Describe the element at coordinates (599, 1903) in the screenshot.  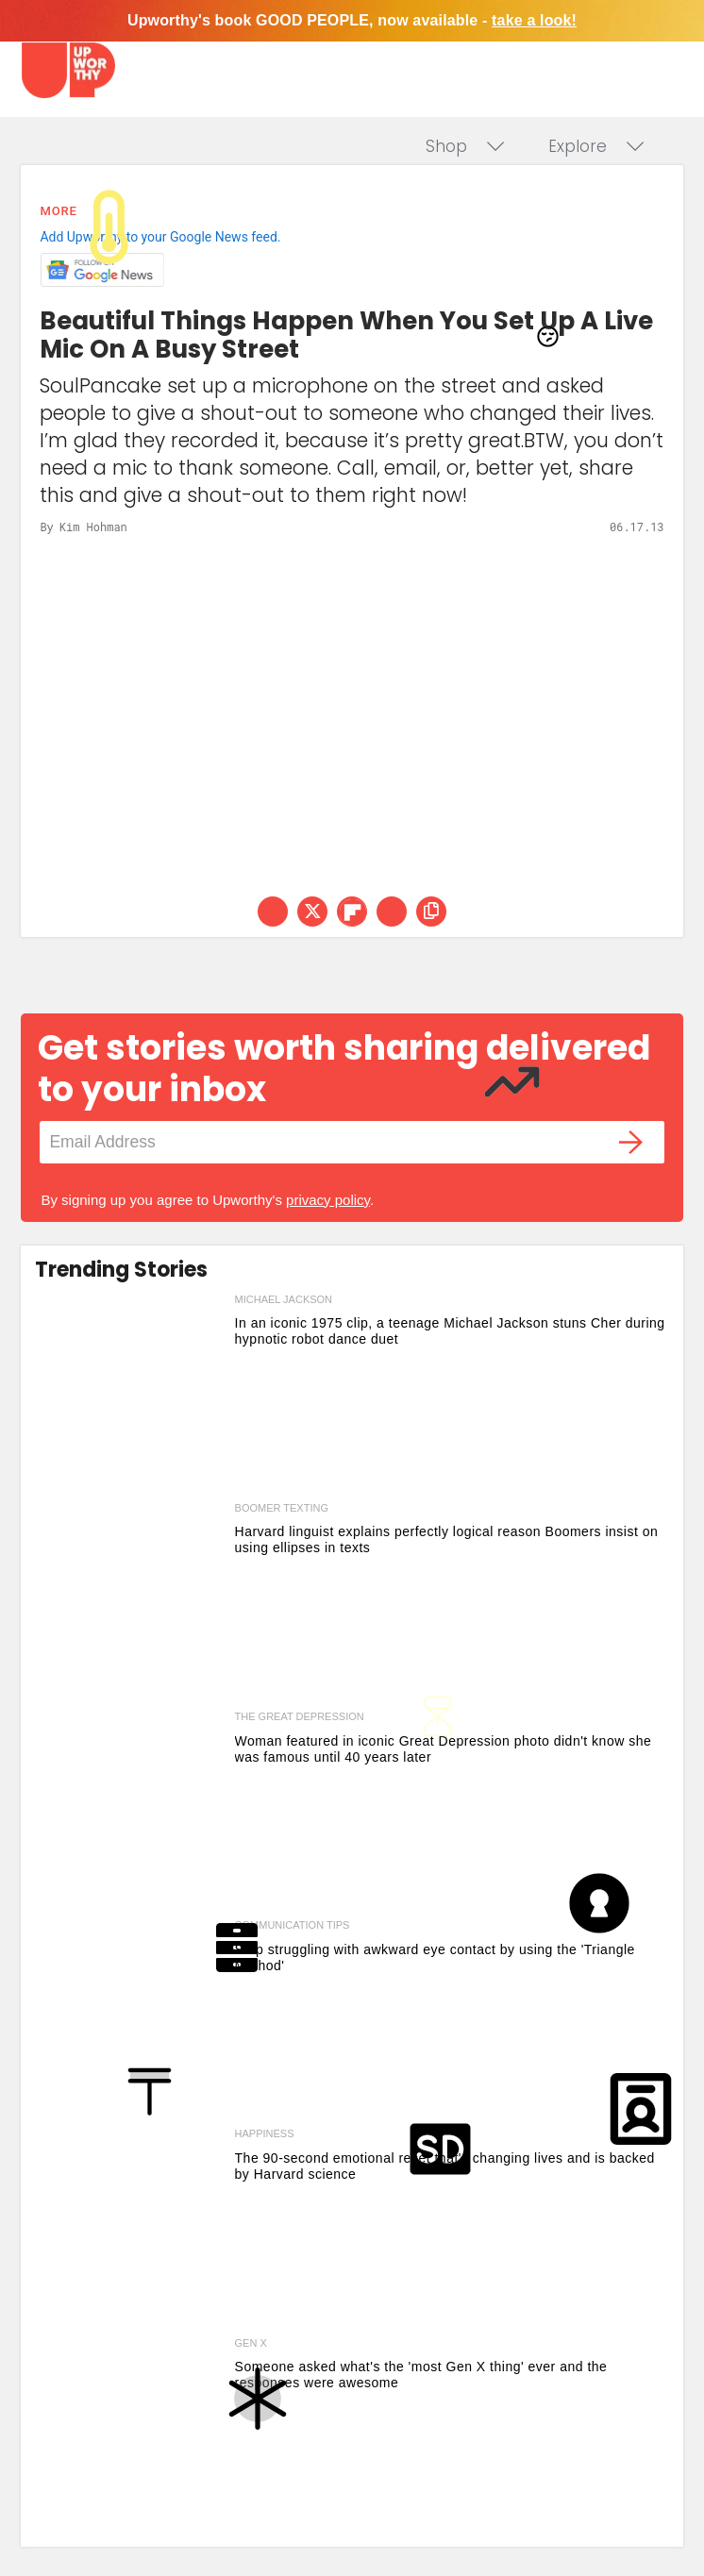
I see `access security or privacy settings` at that location.